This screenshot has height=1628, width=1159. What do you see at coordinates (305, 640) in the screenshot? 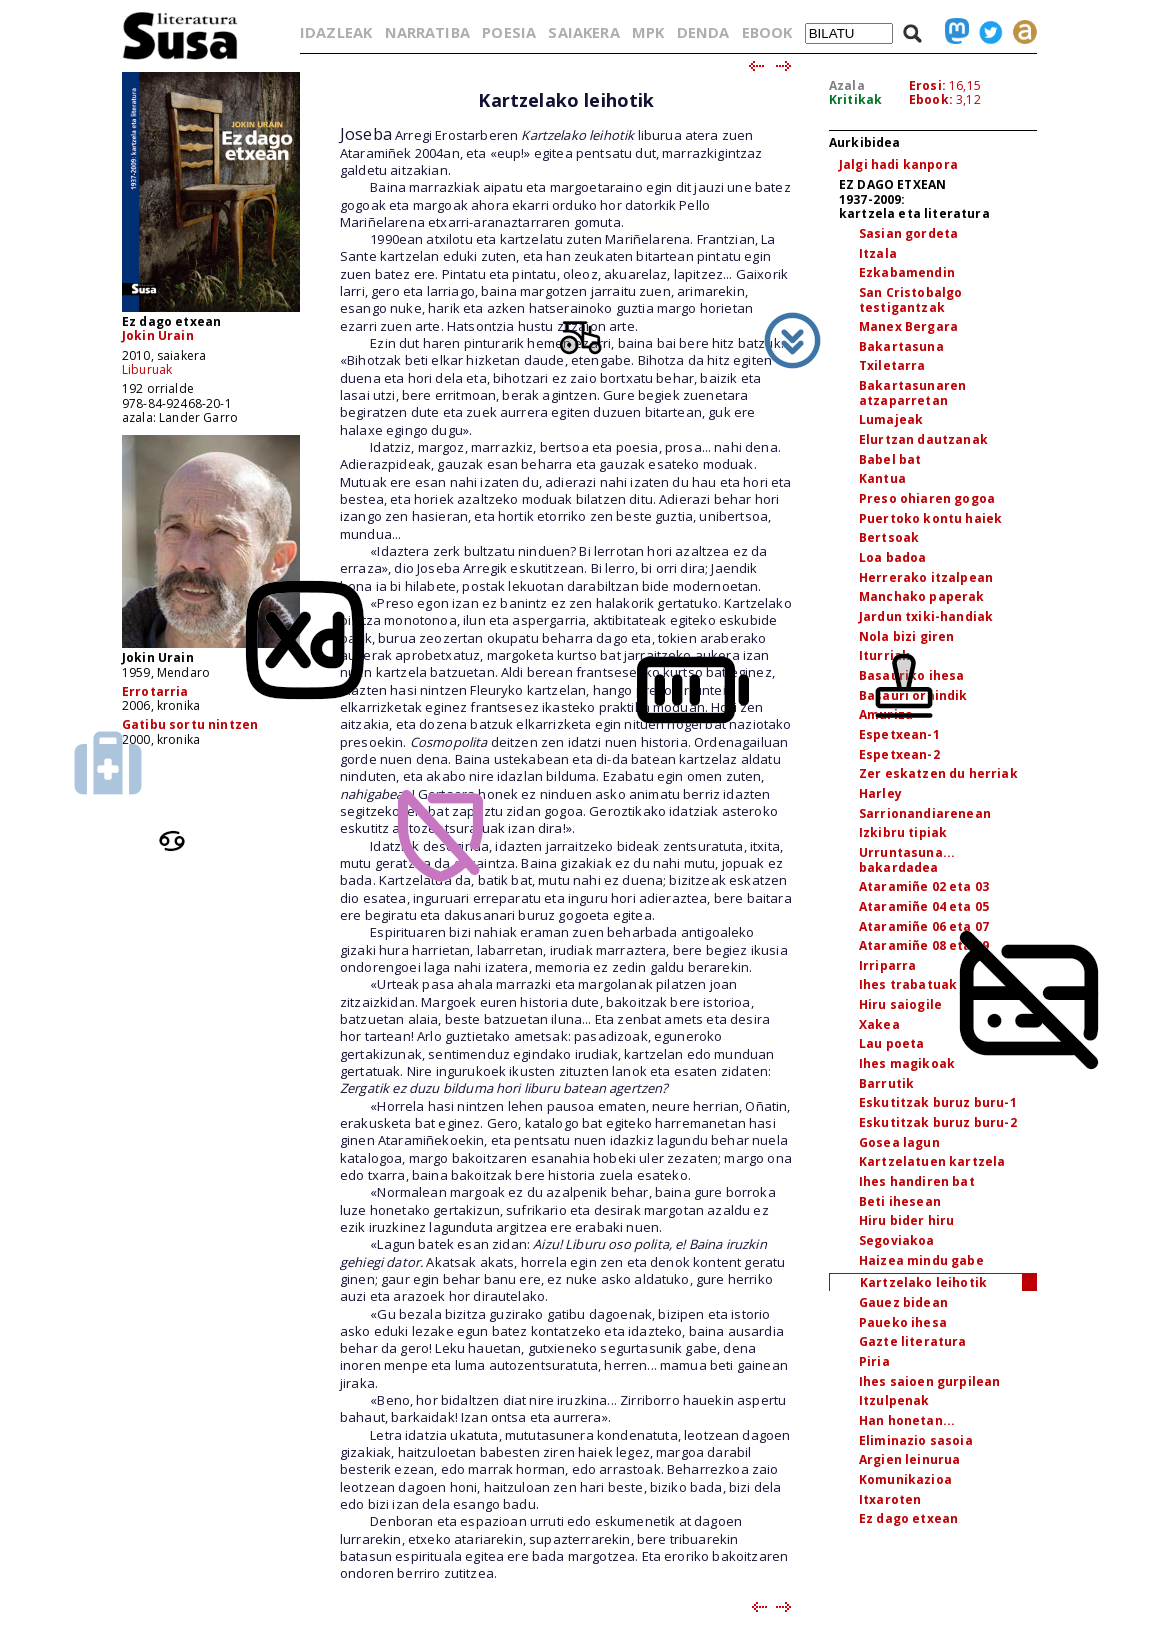
I see `open Adobe XD application` at bounding box center [305, 640].